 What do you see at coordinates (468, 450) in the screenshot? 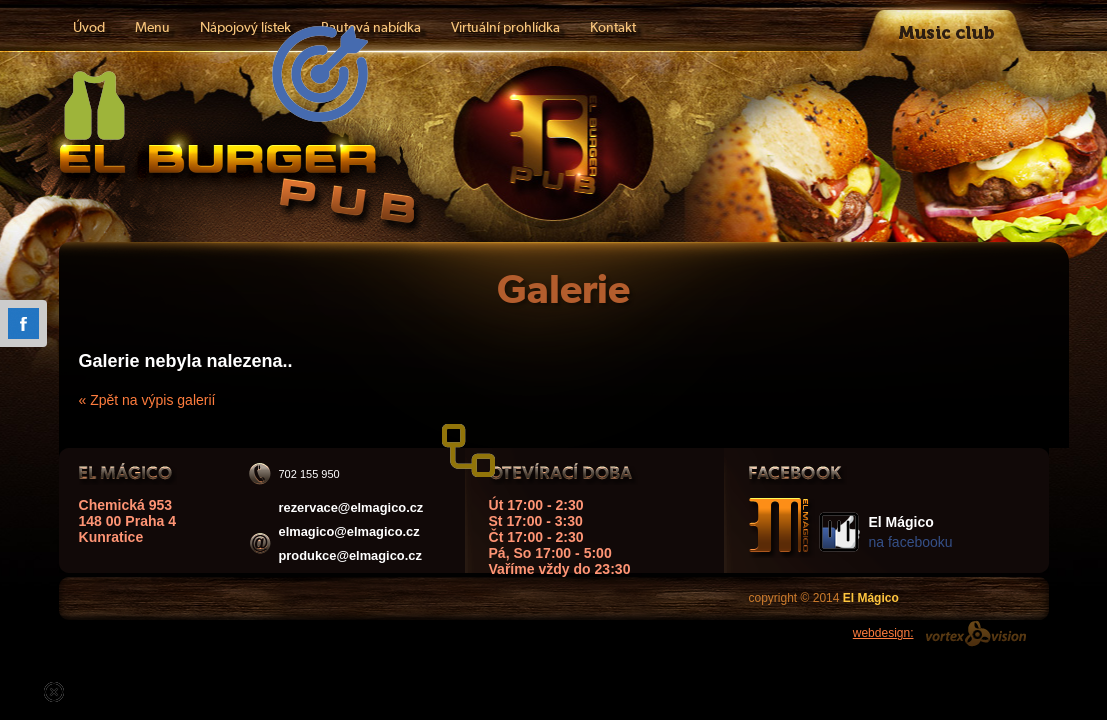
I see `view or manage automated workflows` at bounding box center [468, 450].